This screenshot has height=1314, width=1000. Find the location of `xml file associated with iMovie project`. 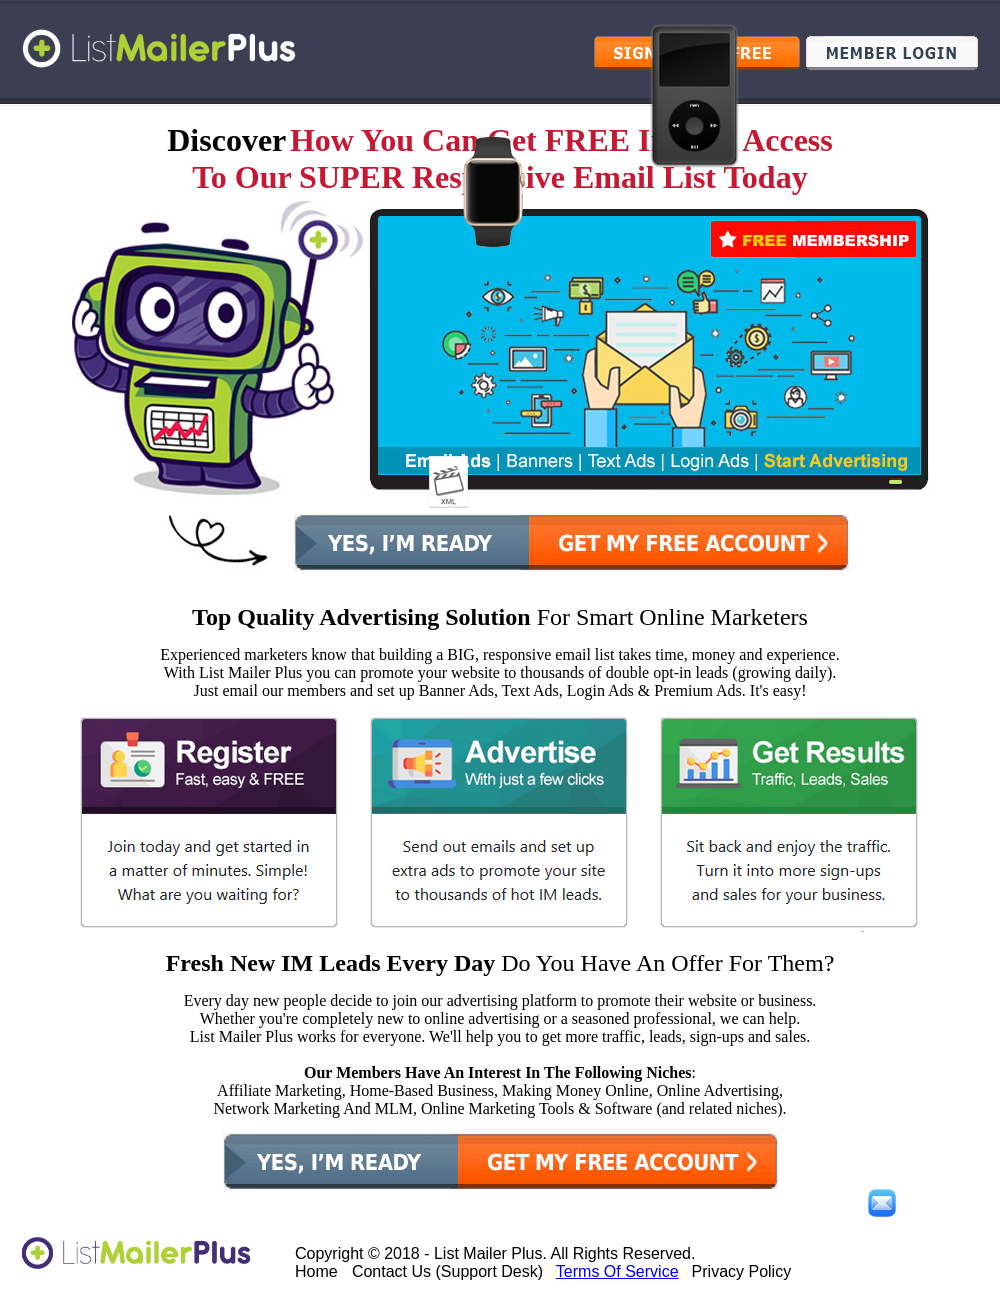

xml file associated with iMovie project is located at coordinates (448, 481).